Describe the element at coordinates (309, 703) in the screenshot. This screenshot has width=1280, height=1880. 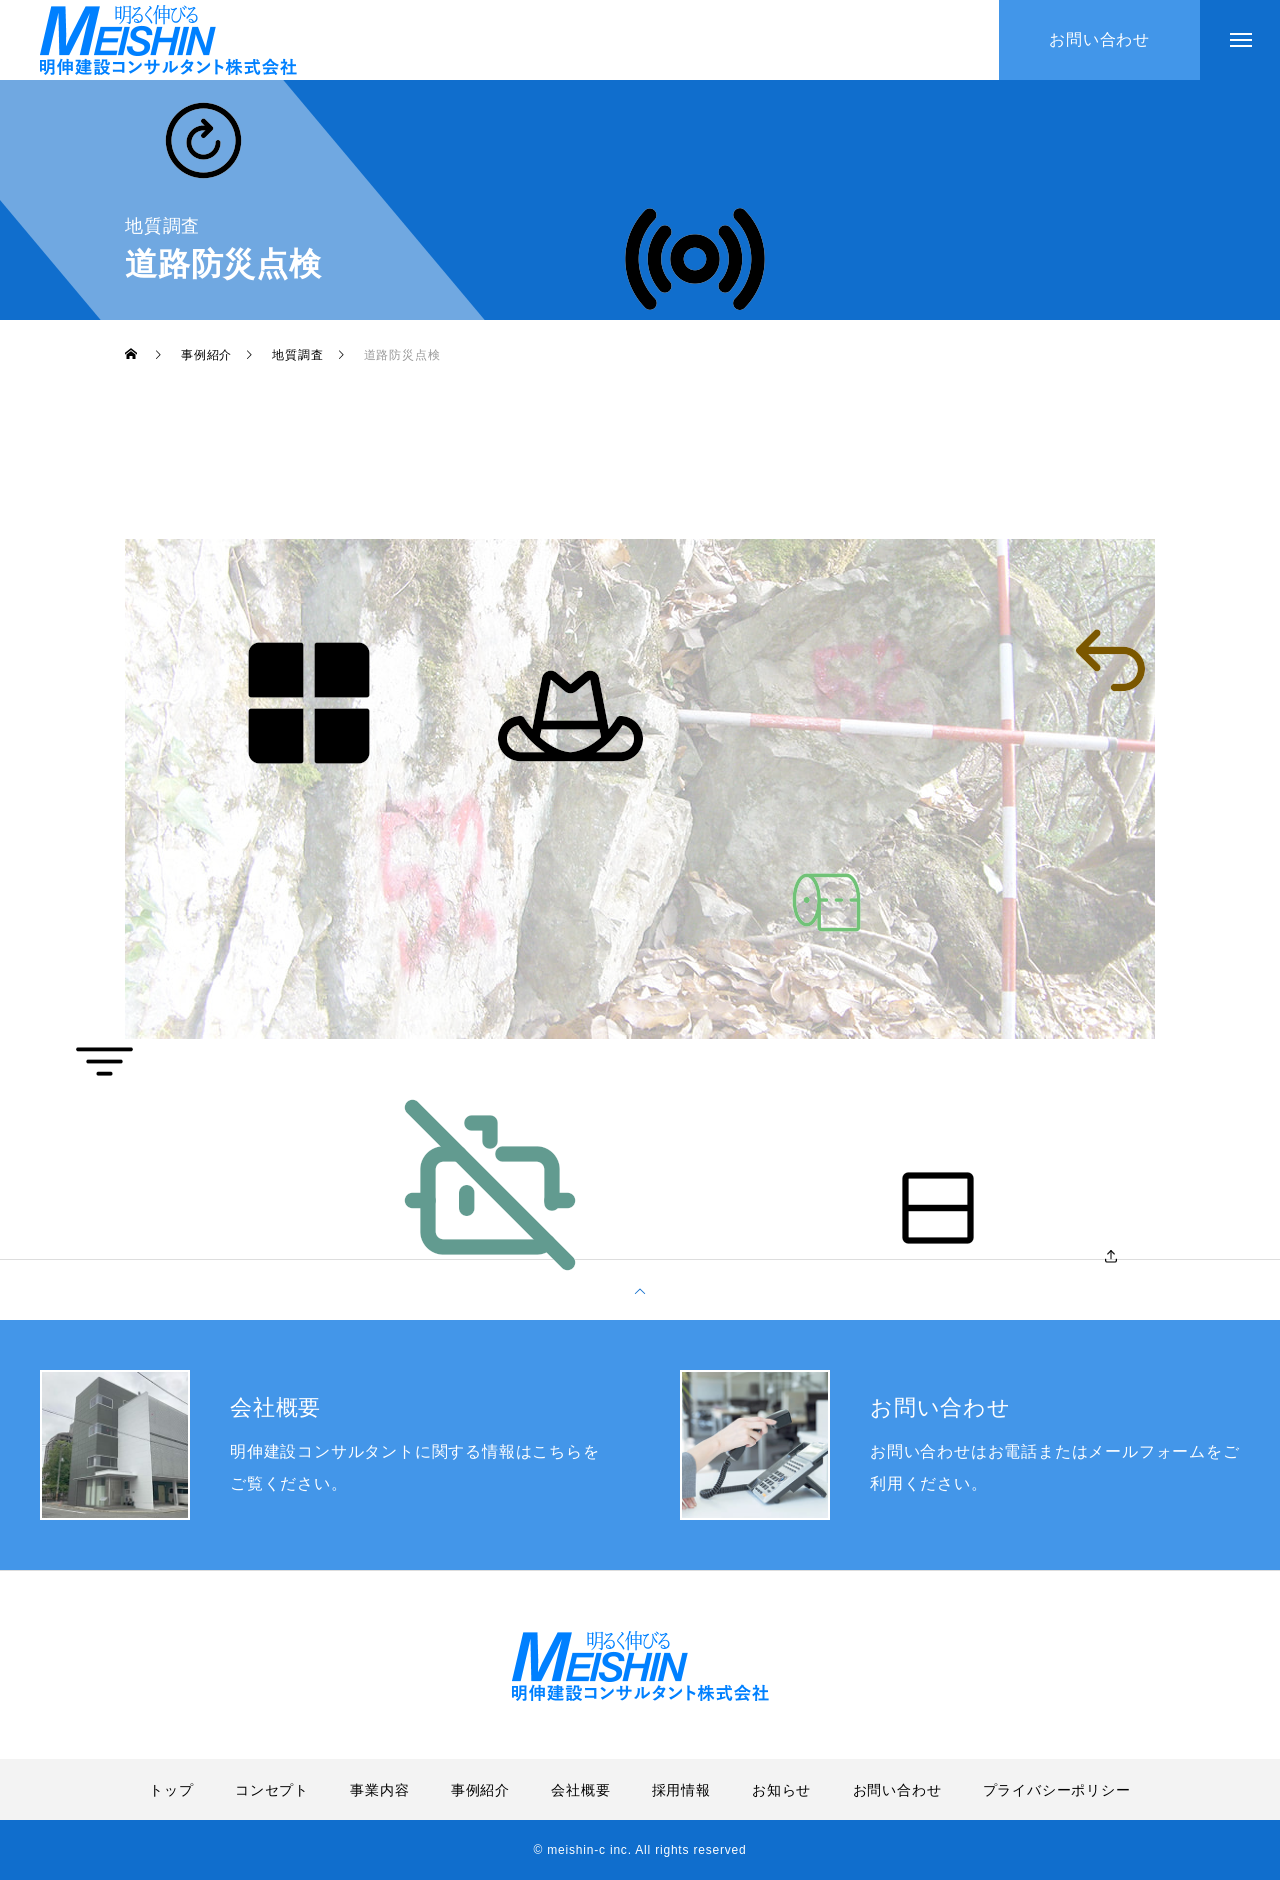
I see `view items in grid layout` at that location.